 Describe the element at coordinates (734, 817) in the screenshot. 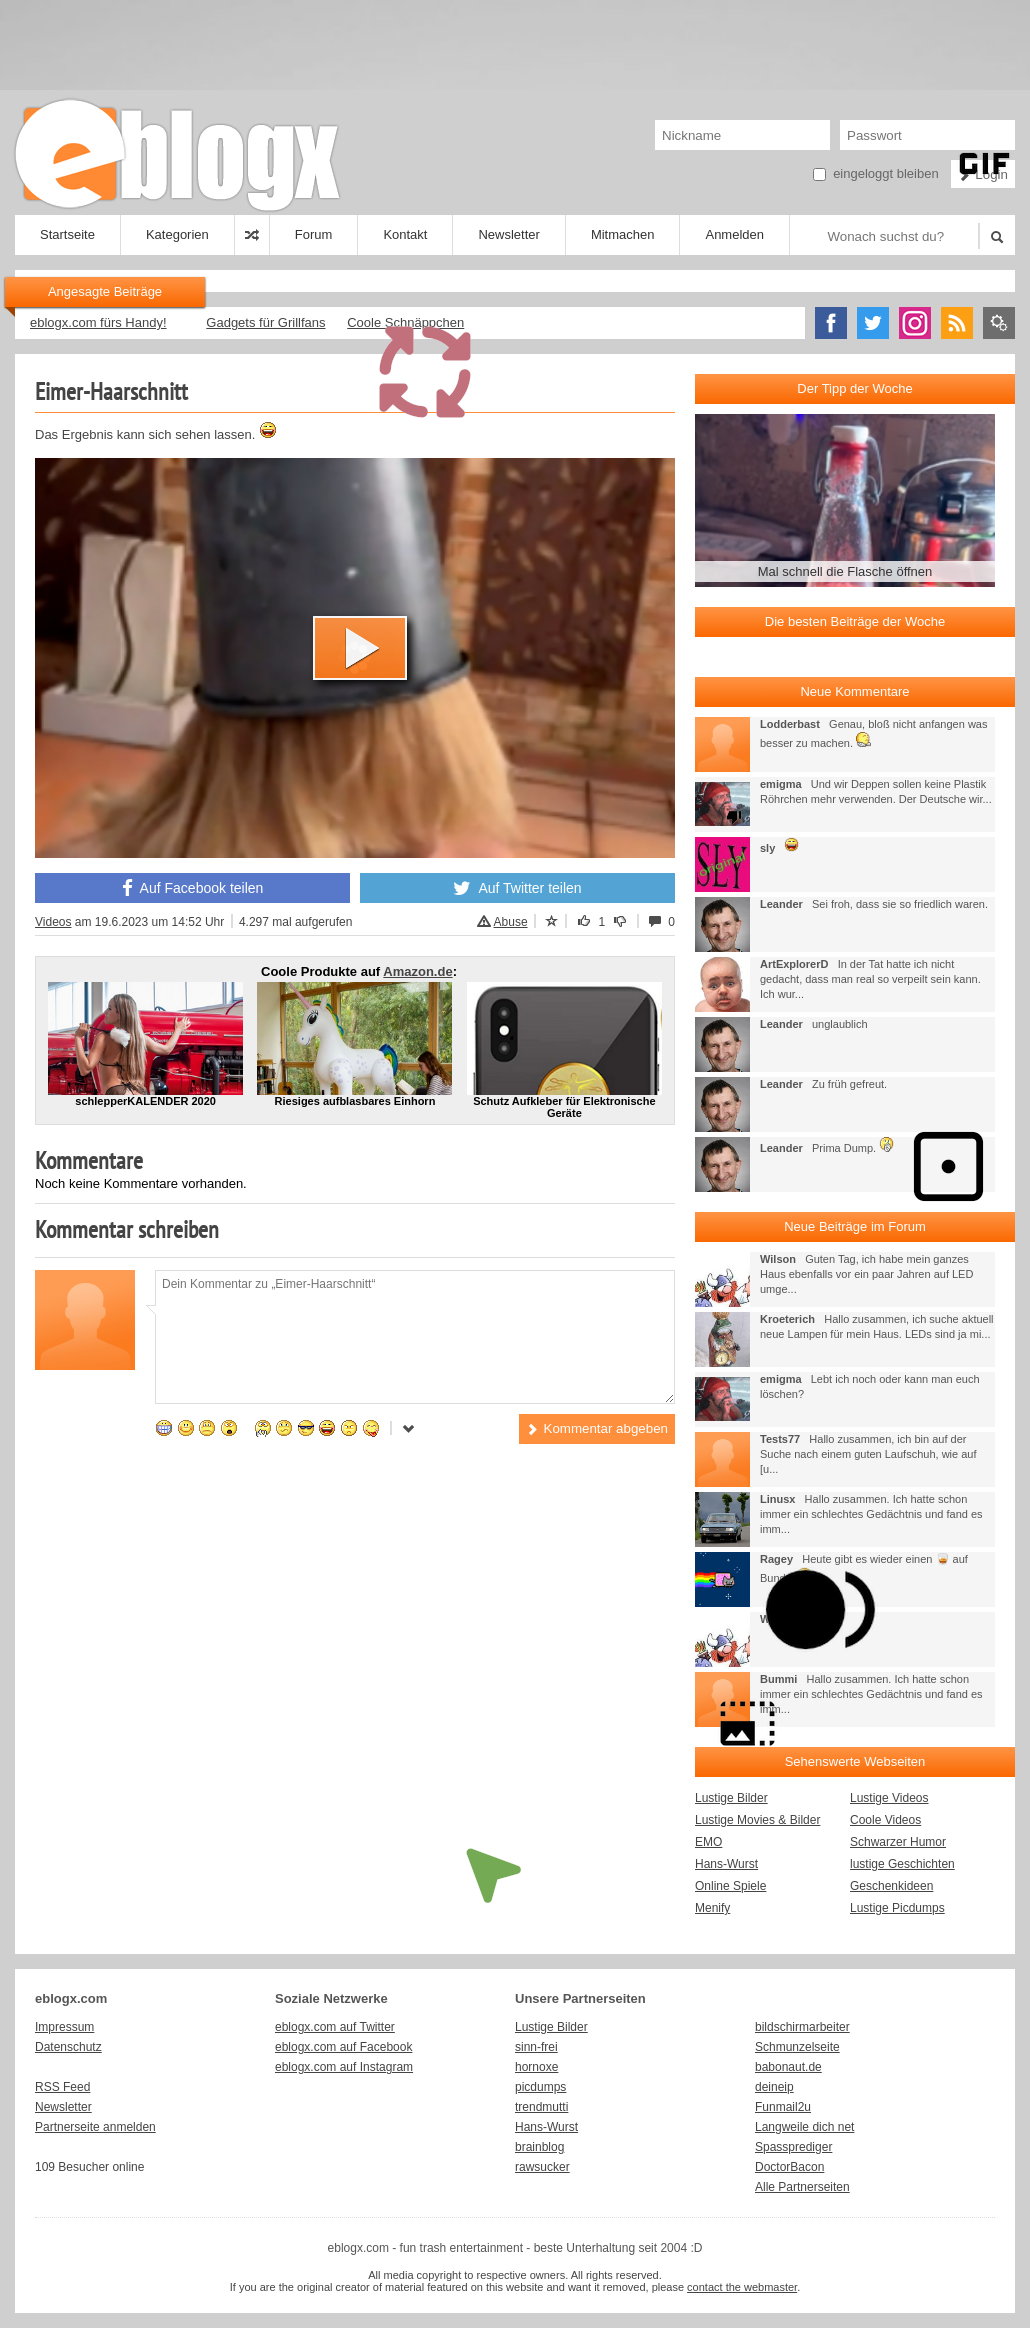

I see `dislike or downvote content` at that location.